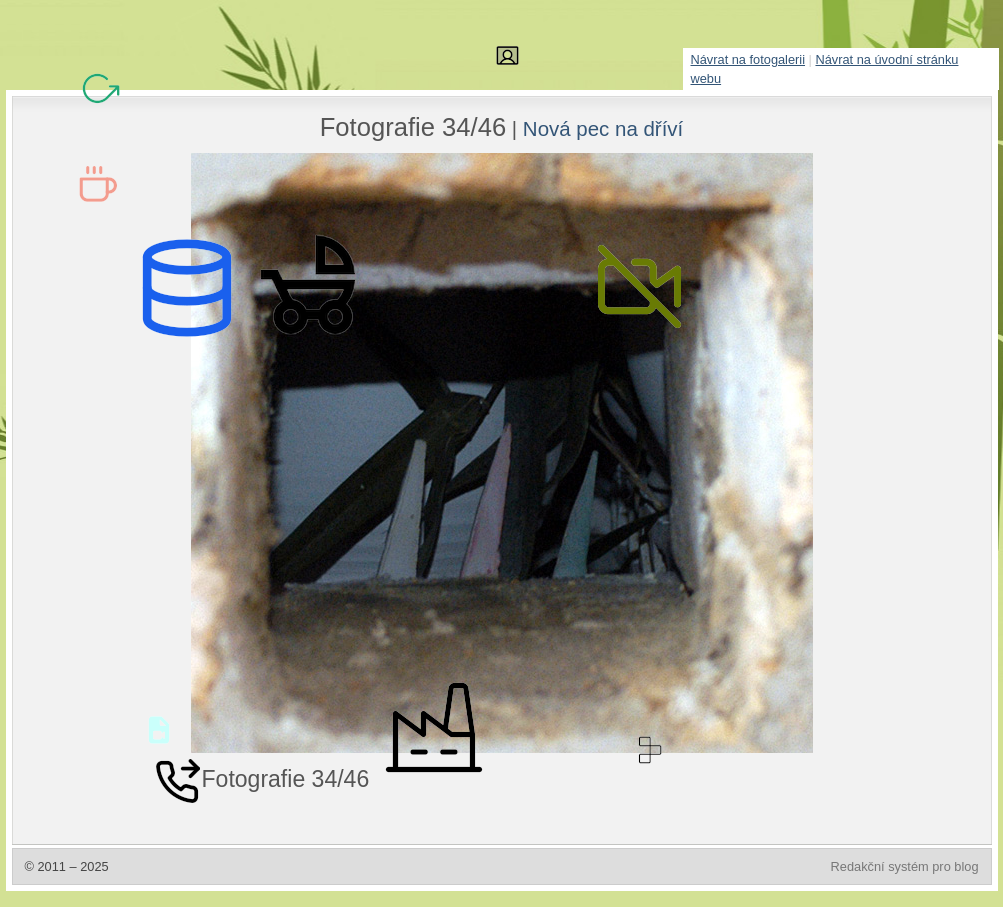 The image size is (1003, 907). What do you see at coordinates (639, 286) in the screenshot?
I see `turn off camera or disable video` at bounding box center [639, 286].